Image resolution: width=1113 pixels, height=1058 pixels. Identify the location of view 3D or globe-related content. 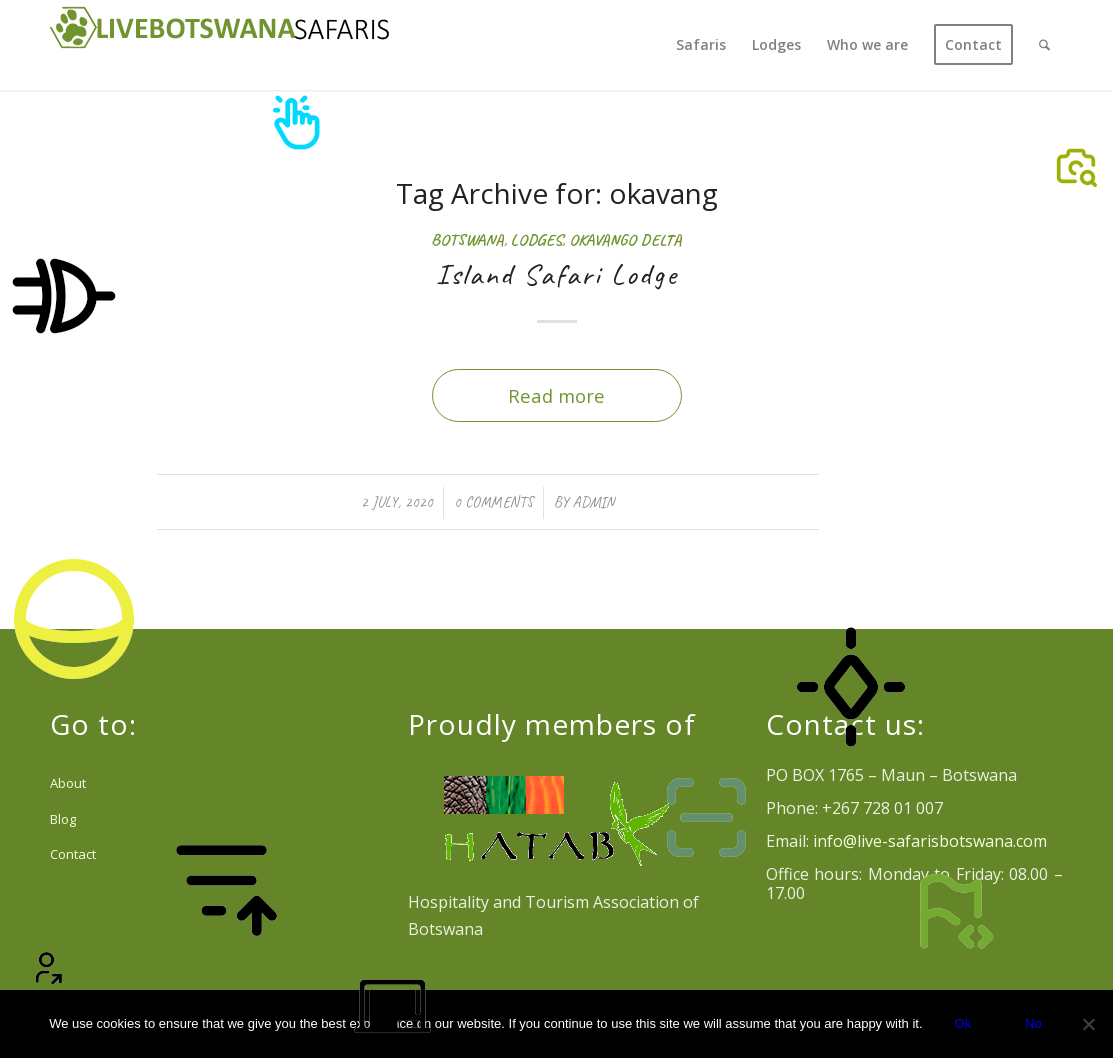
(74, 619).